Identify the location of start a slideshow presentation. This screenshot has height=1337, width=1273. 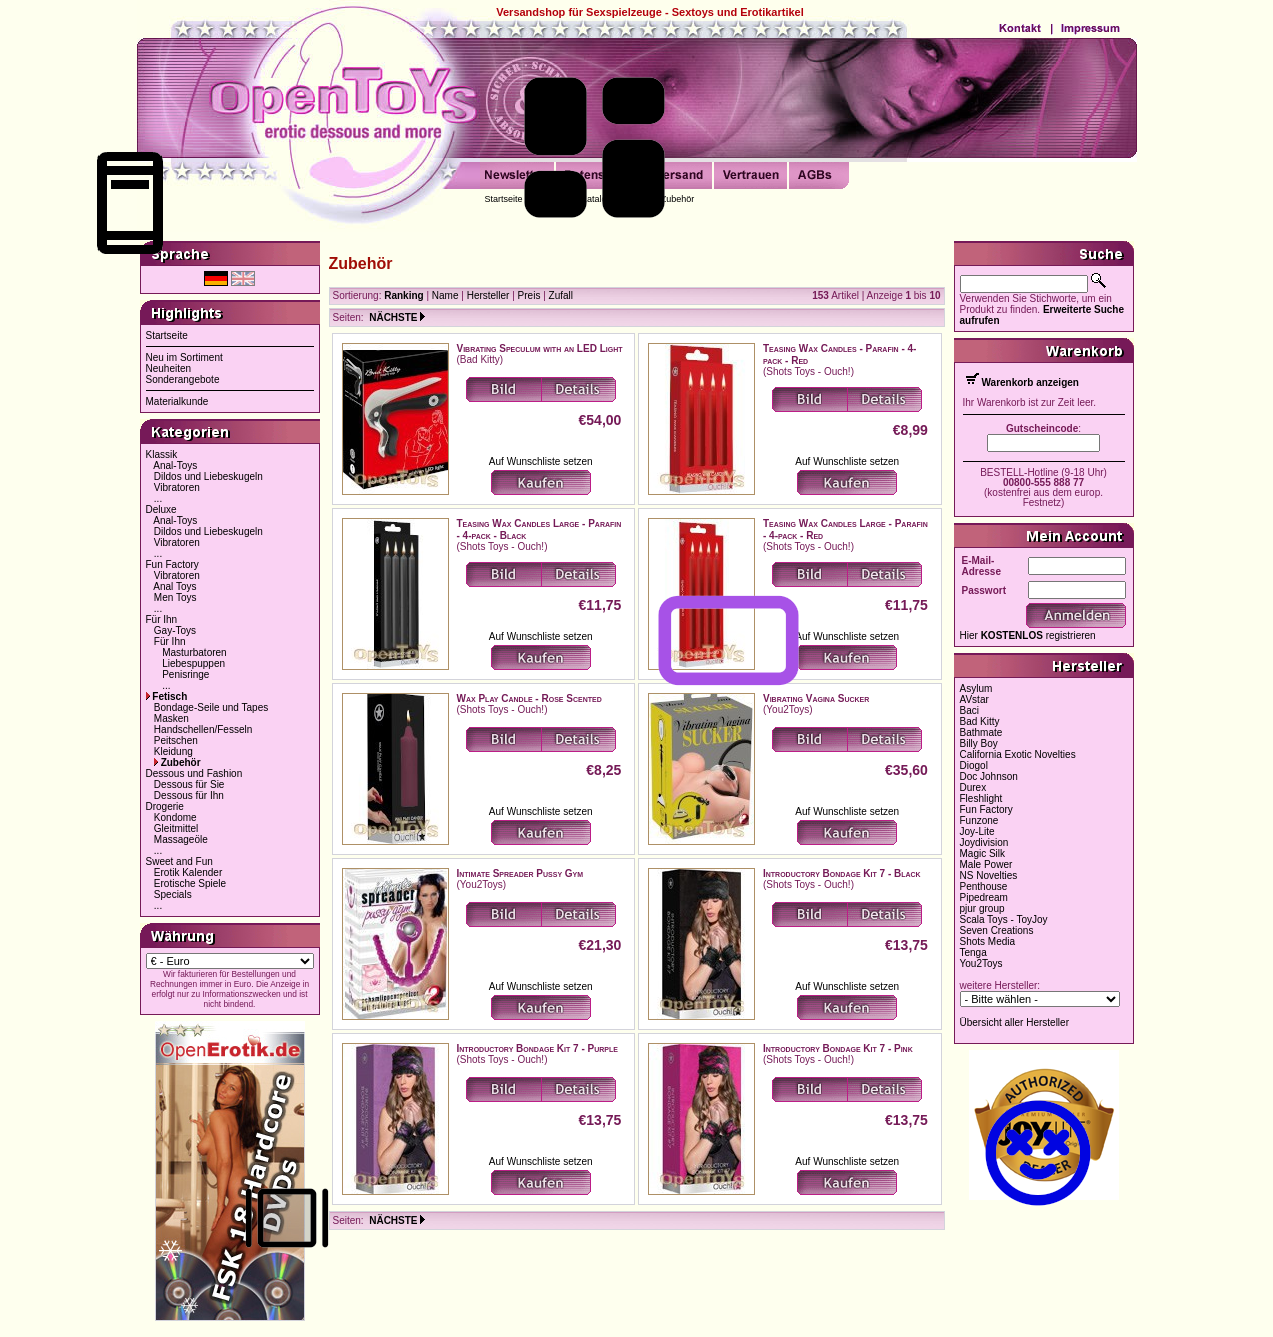
(287, 1218).